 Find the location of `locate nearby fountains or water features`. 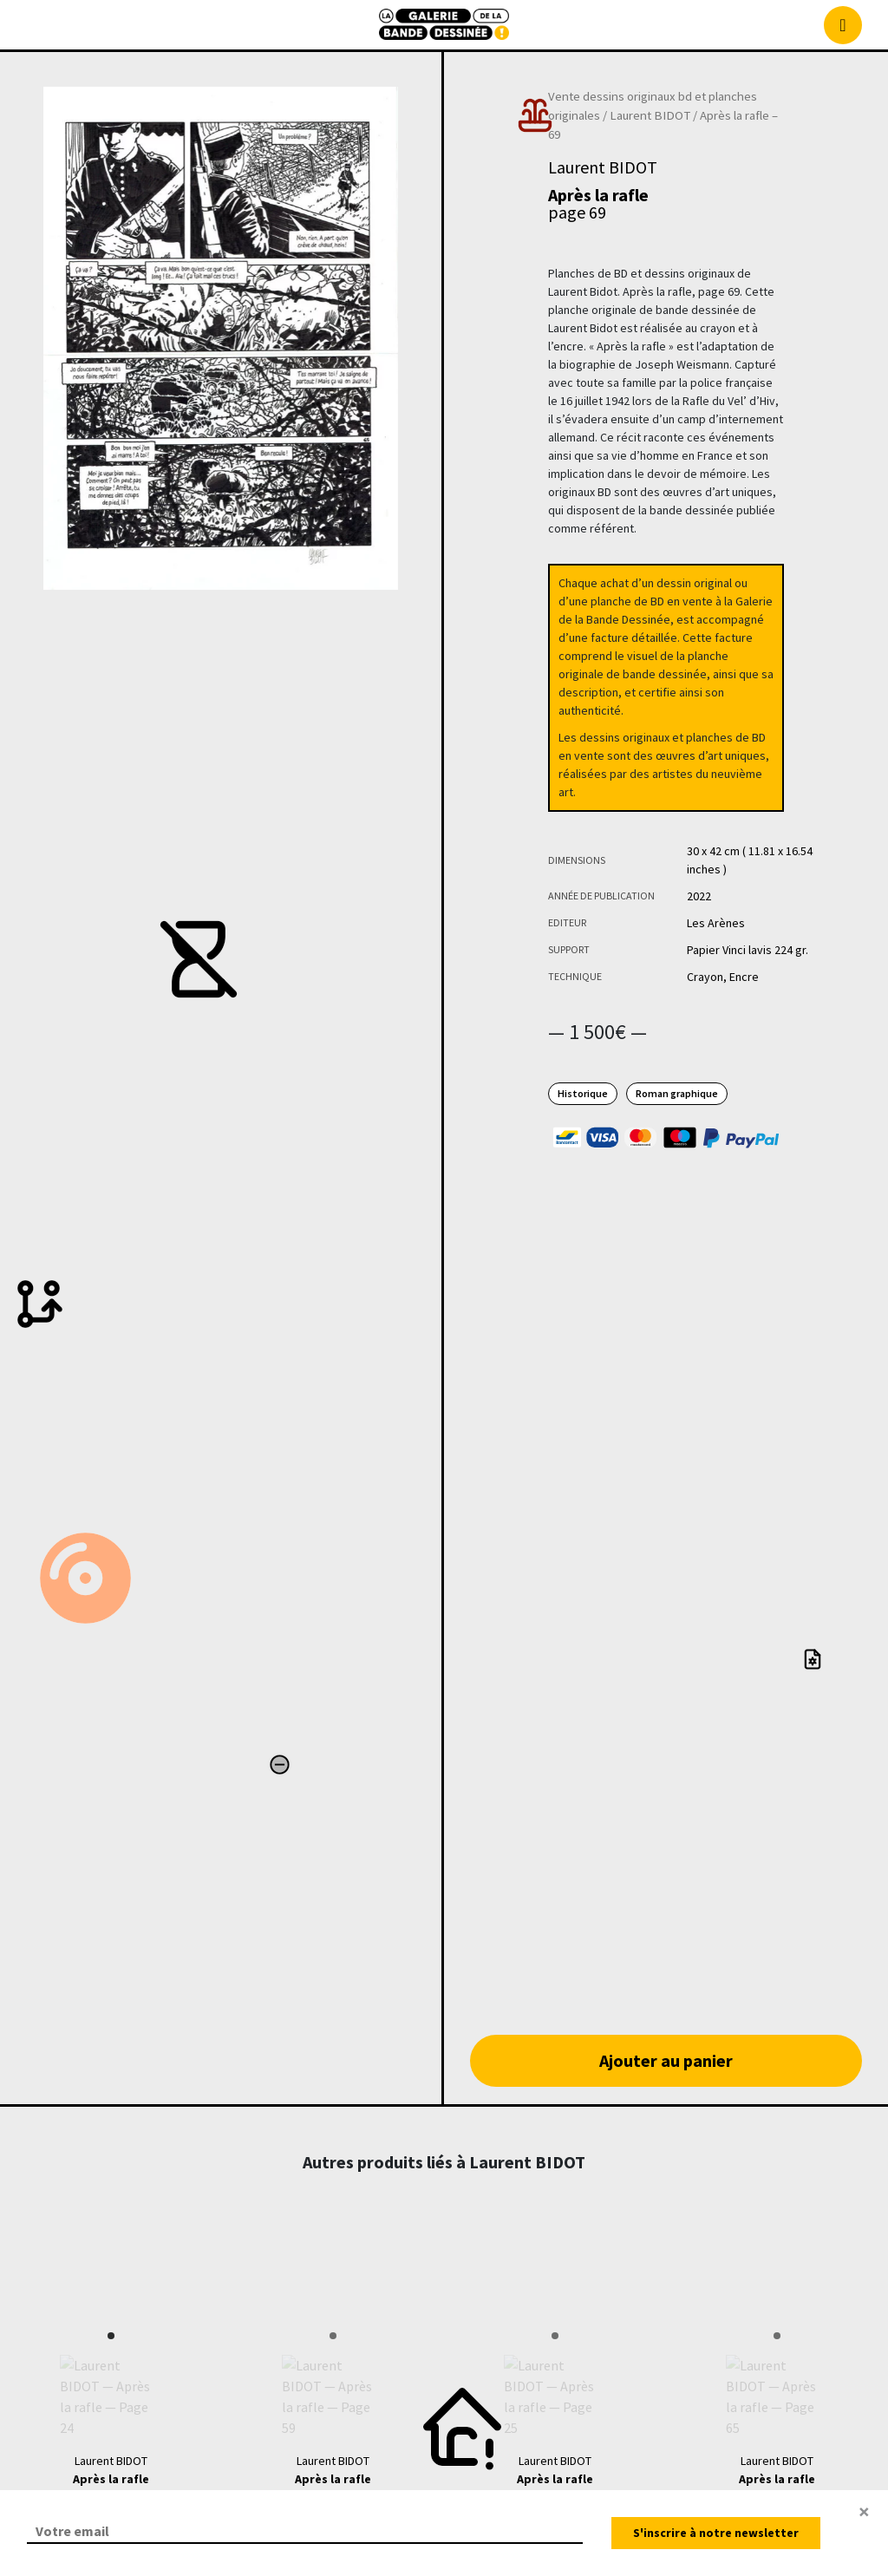

locate nearby fountains or water features is located at coordinates (535, 115).